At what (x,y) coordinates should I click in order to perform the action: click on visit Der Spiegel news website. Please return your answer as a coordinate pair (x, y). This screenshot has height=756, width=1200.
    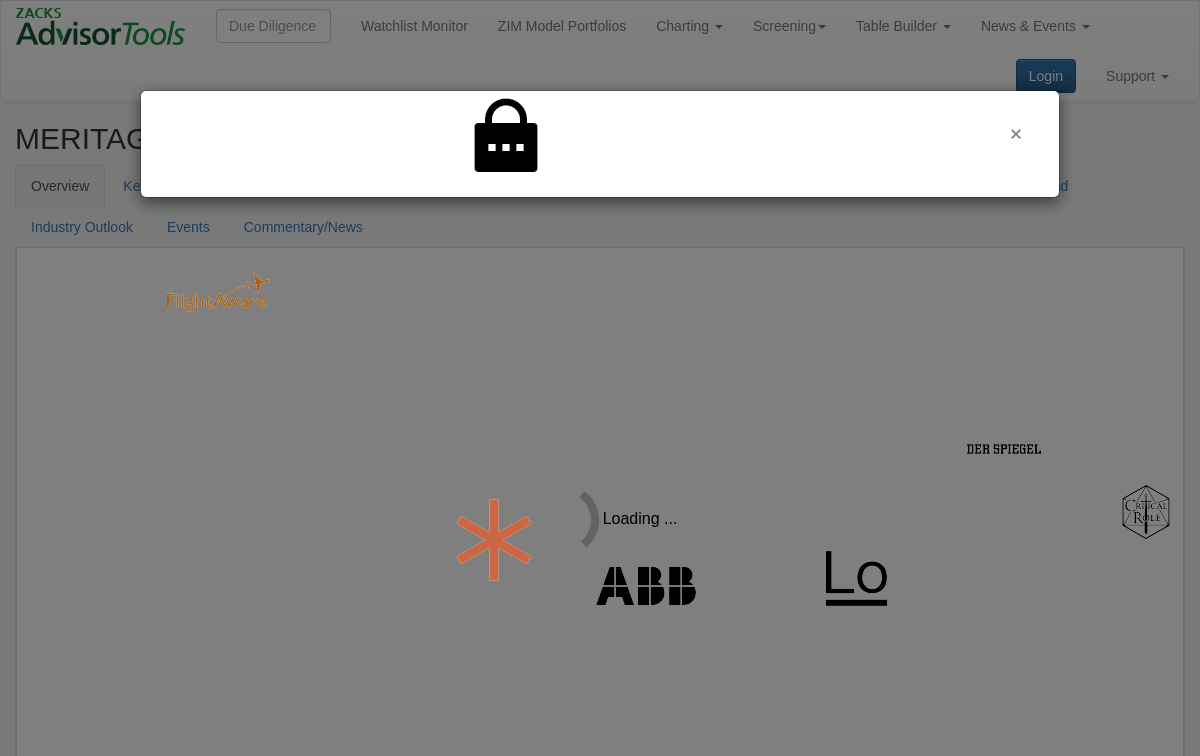
    Looking at the image, I should click on (1004, 449).